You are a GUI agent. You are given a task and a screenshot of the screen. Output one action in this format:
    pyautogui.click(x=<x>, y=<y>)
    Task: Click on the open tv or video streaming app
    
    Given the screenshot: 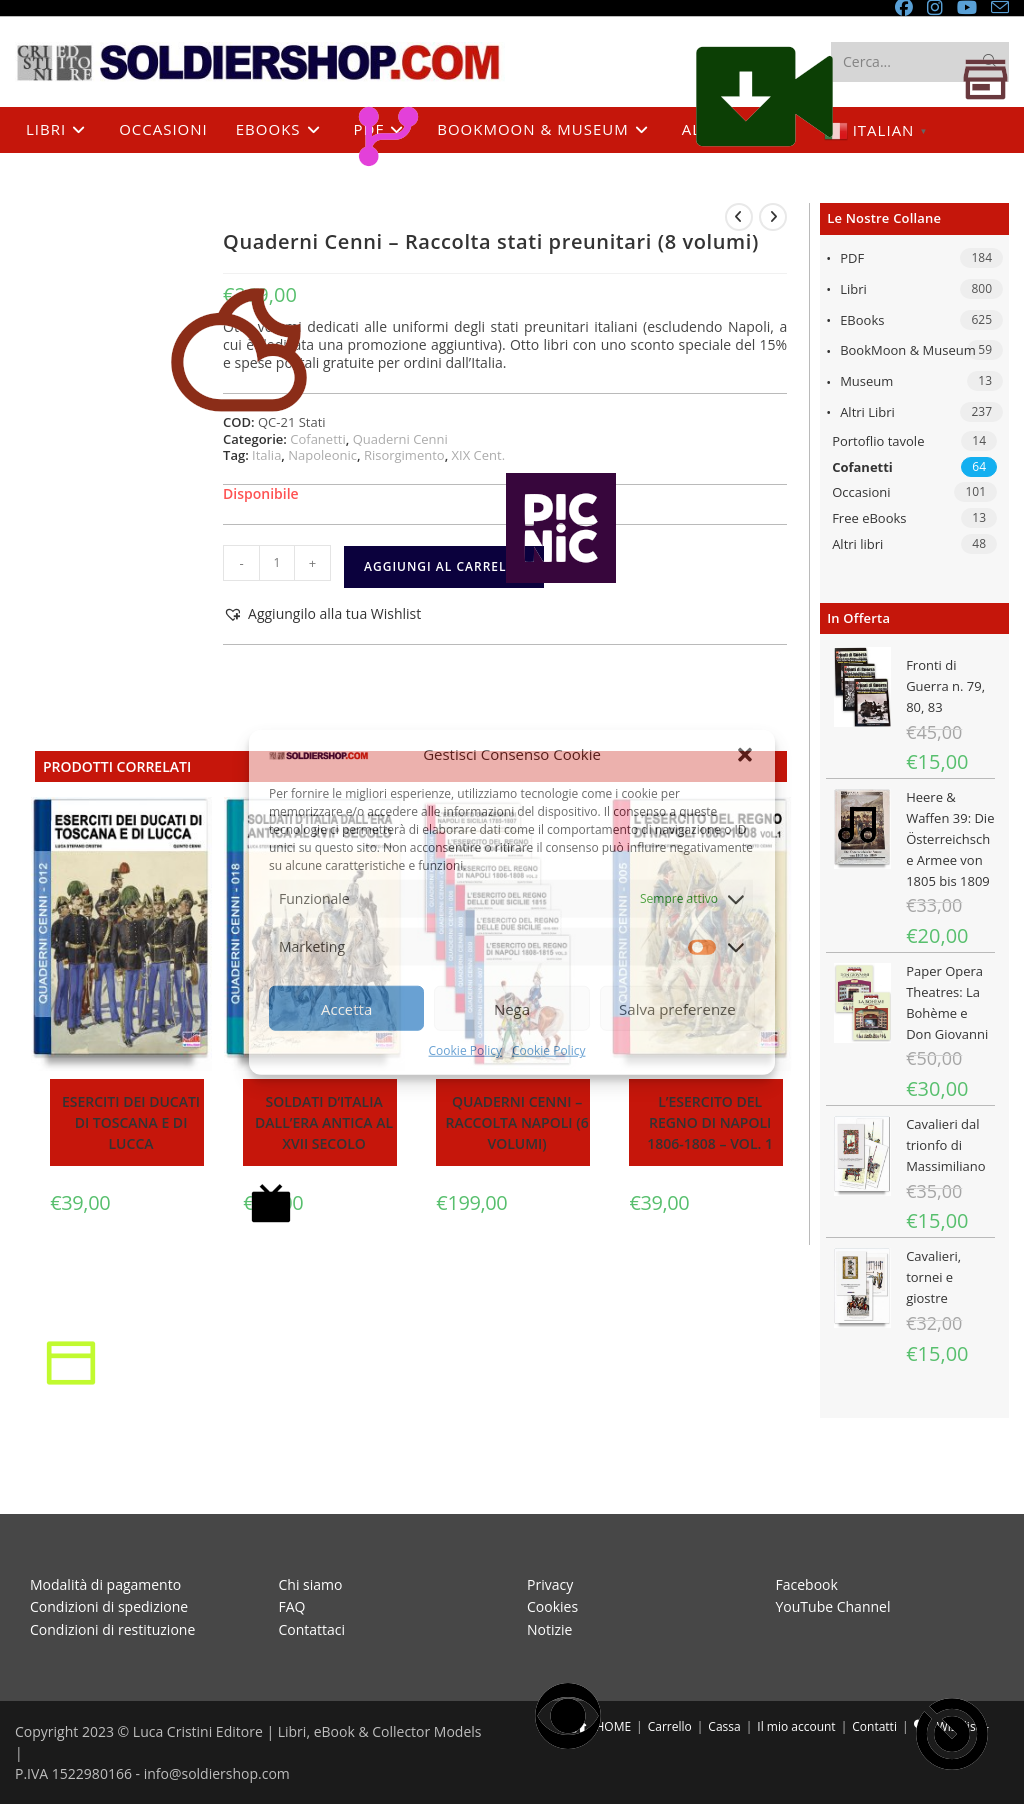 What is the action you would take?
    pyautogui.click(x=271, y=1205)
    